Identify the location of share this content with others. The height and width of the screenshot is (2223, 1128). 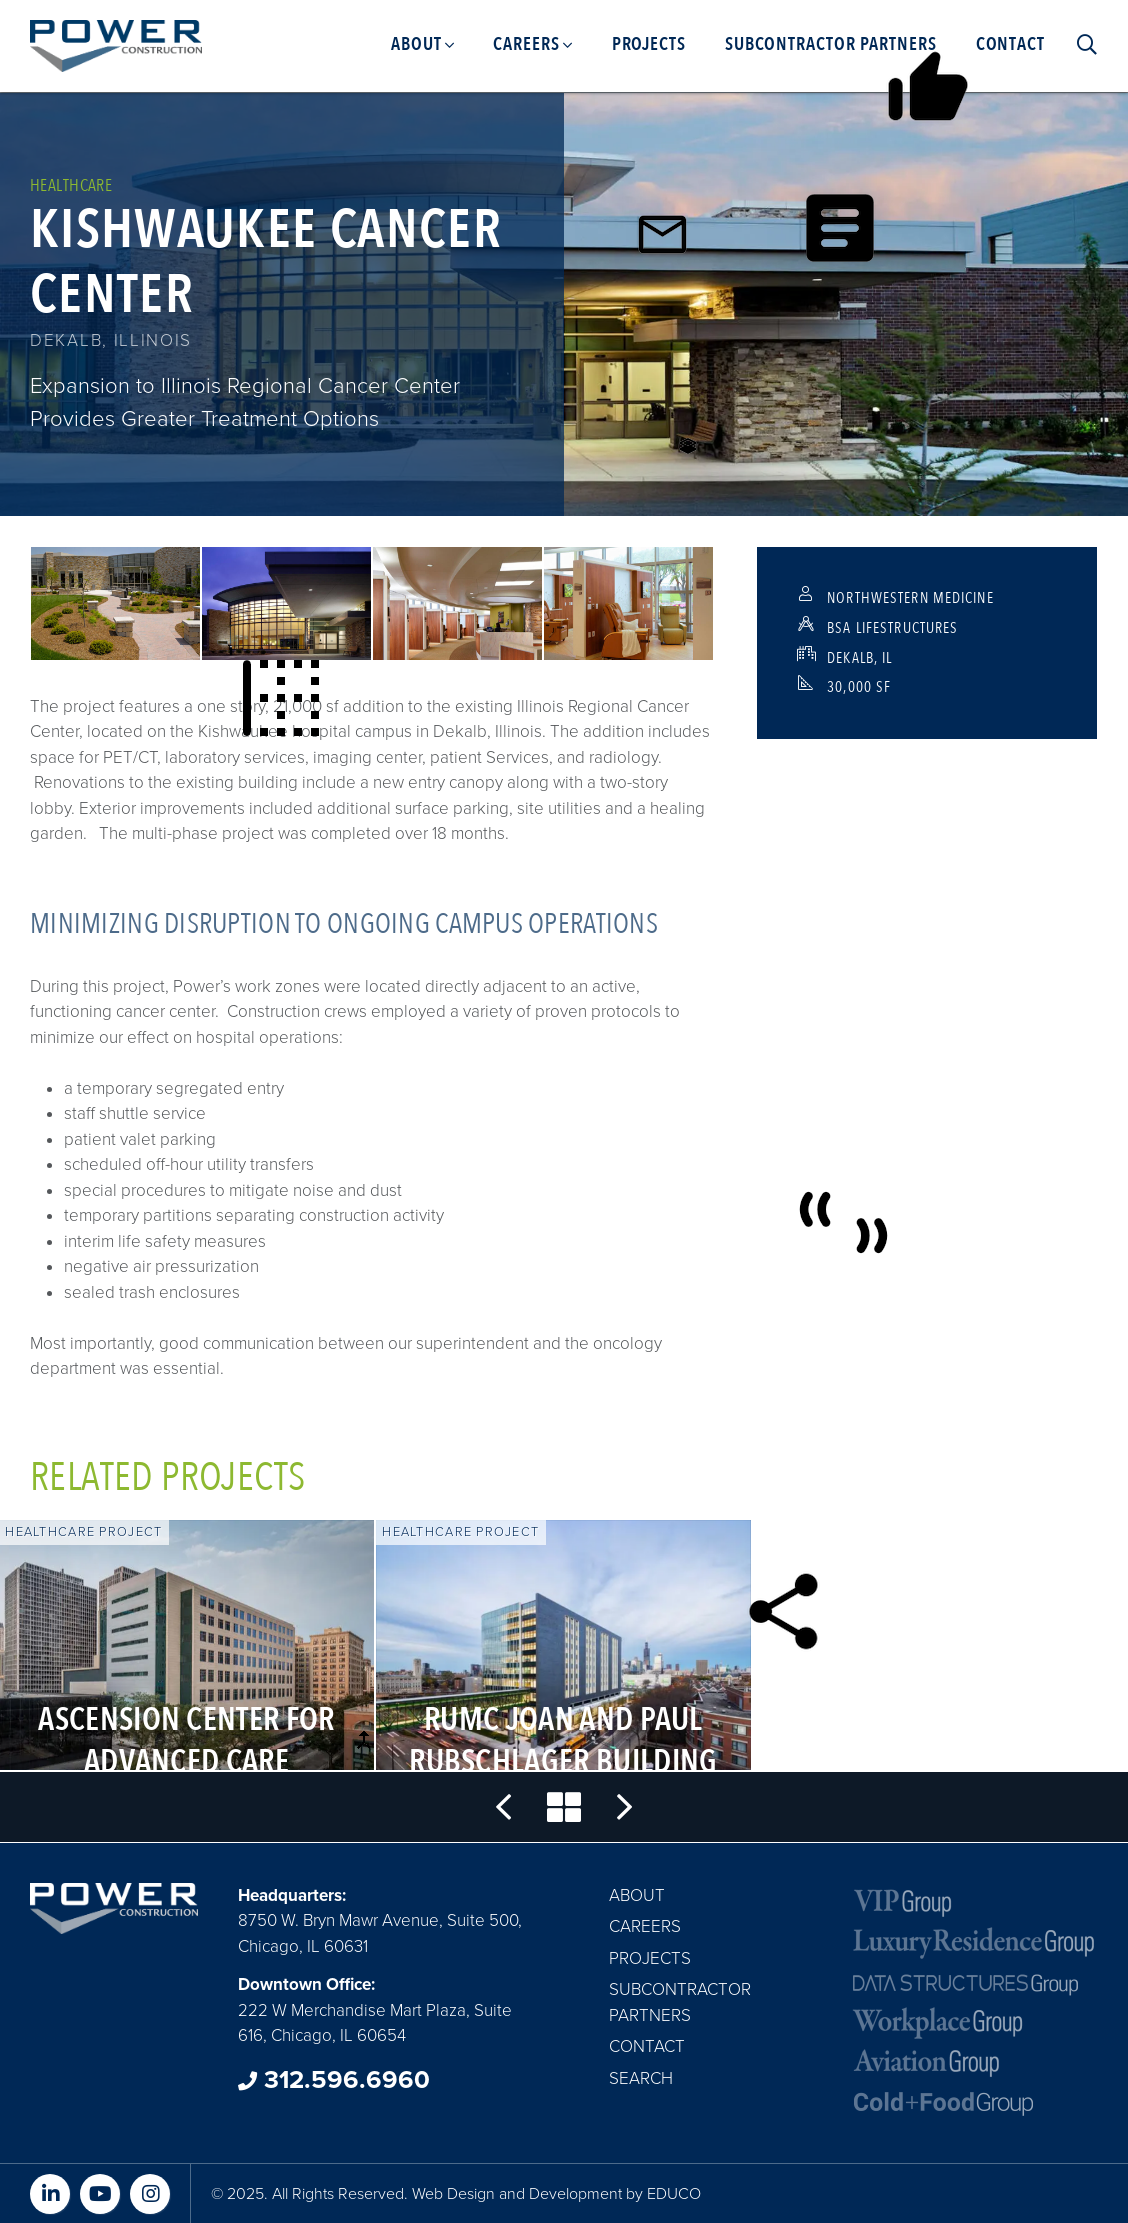
(783, 1611).